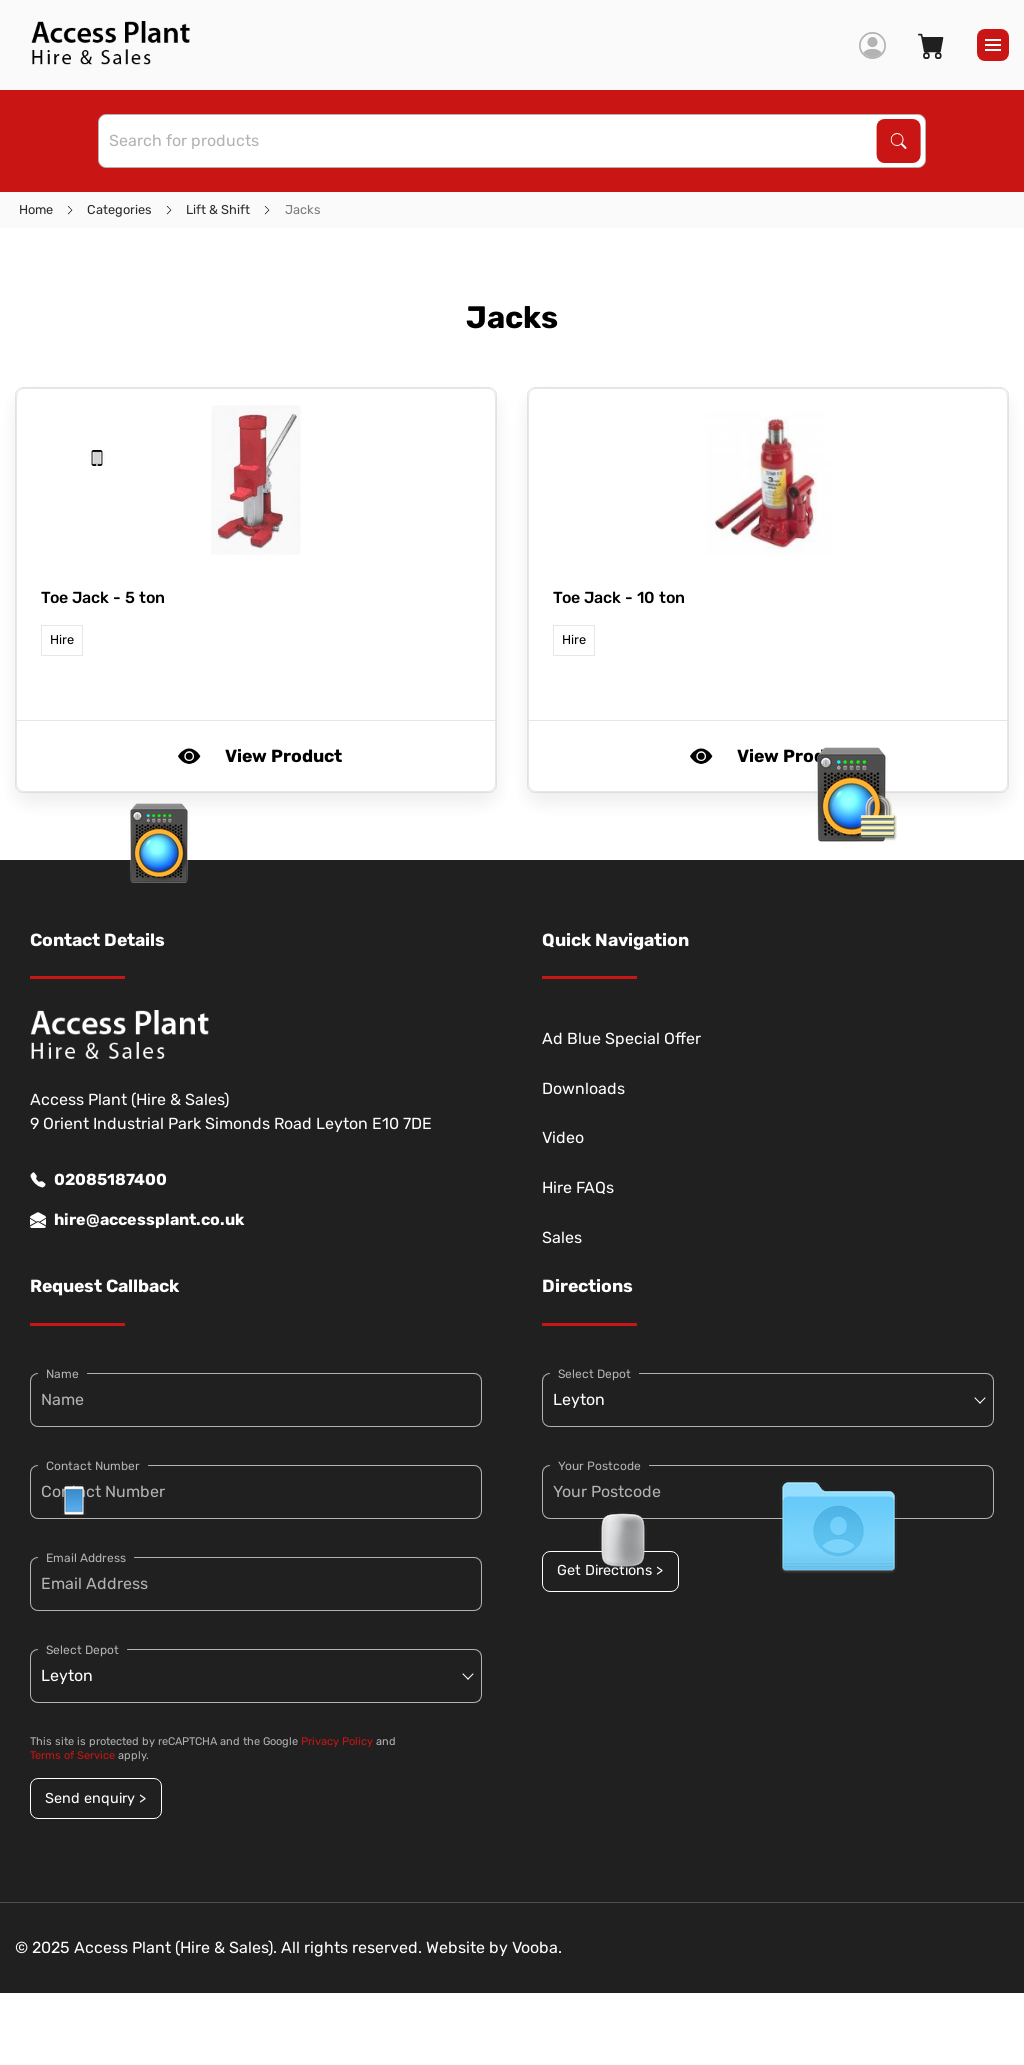  What do you see at coordinates (623, 1541) in the screenshot?
I see `apple homepod smart speaker device` at bounding box center [623, 1541].